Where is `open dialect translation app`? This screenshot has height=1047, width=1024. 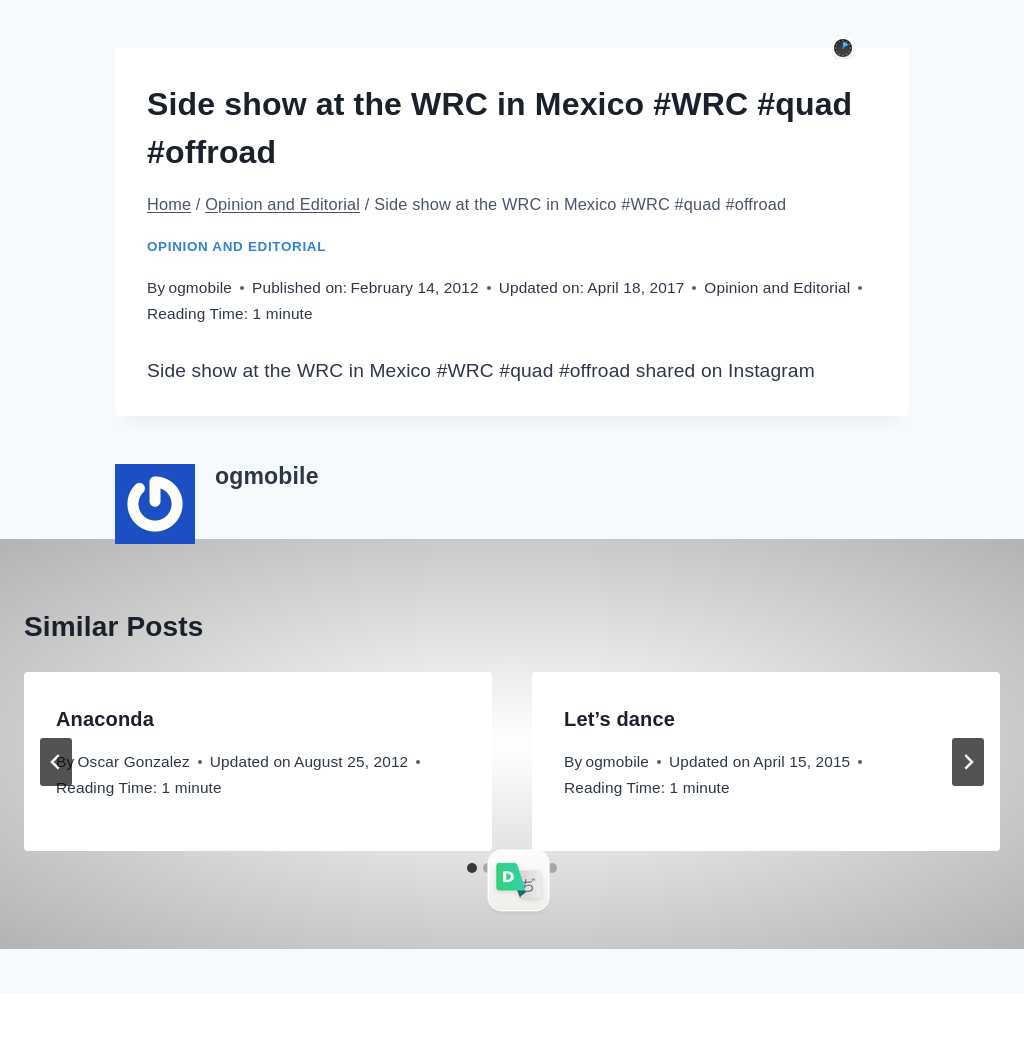 open dialect translation app is located at coordinates (518, 880).